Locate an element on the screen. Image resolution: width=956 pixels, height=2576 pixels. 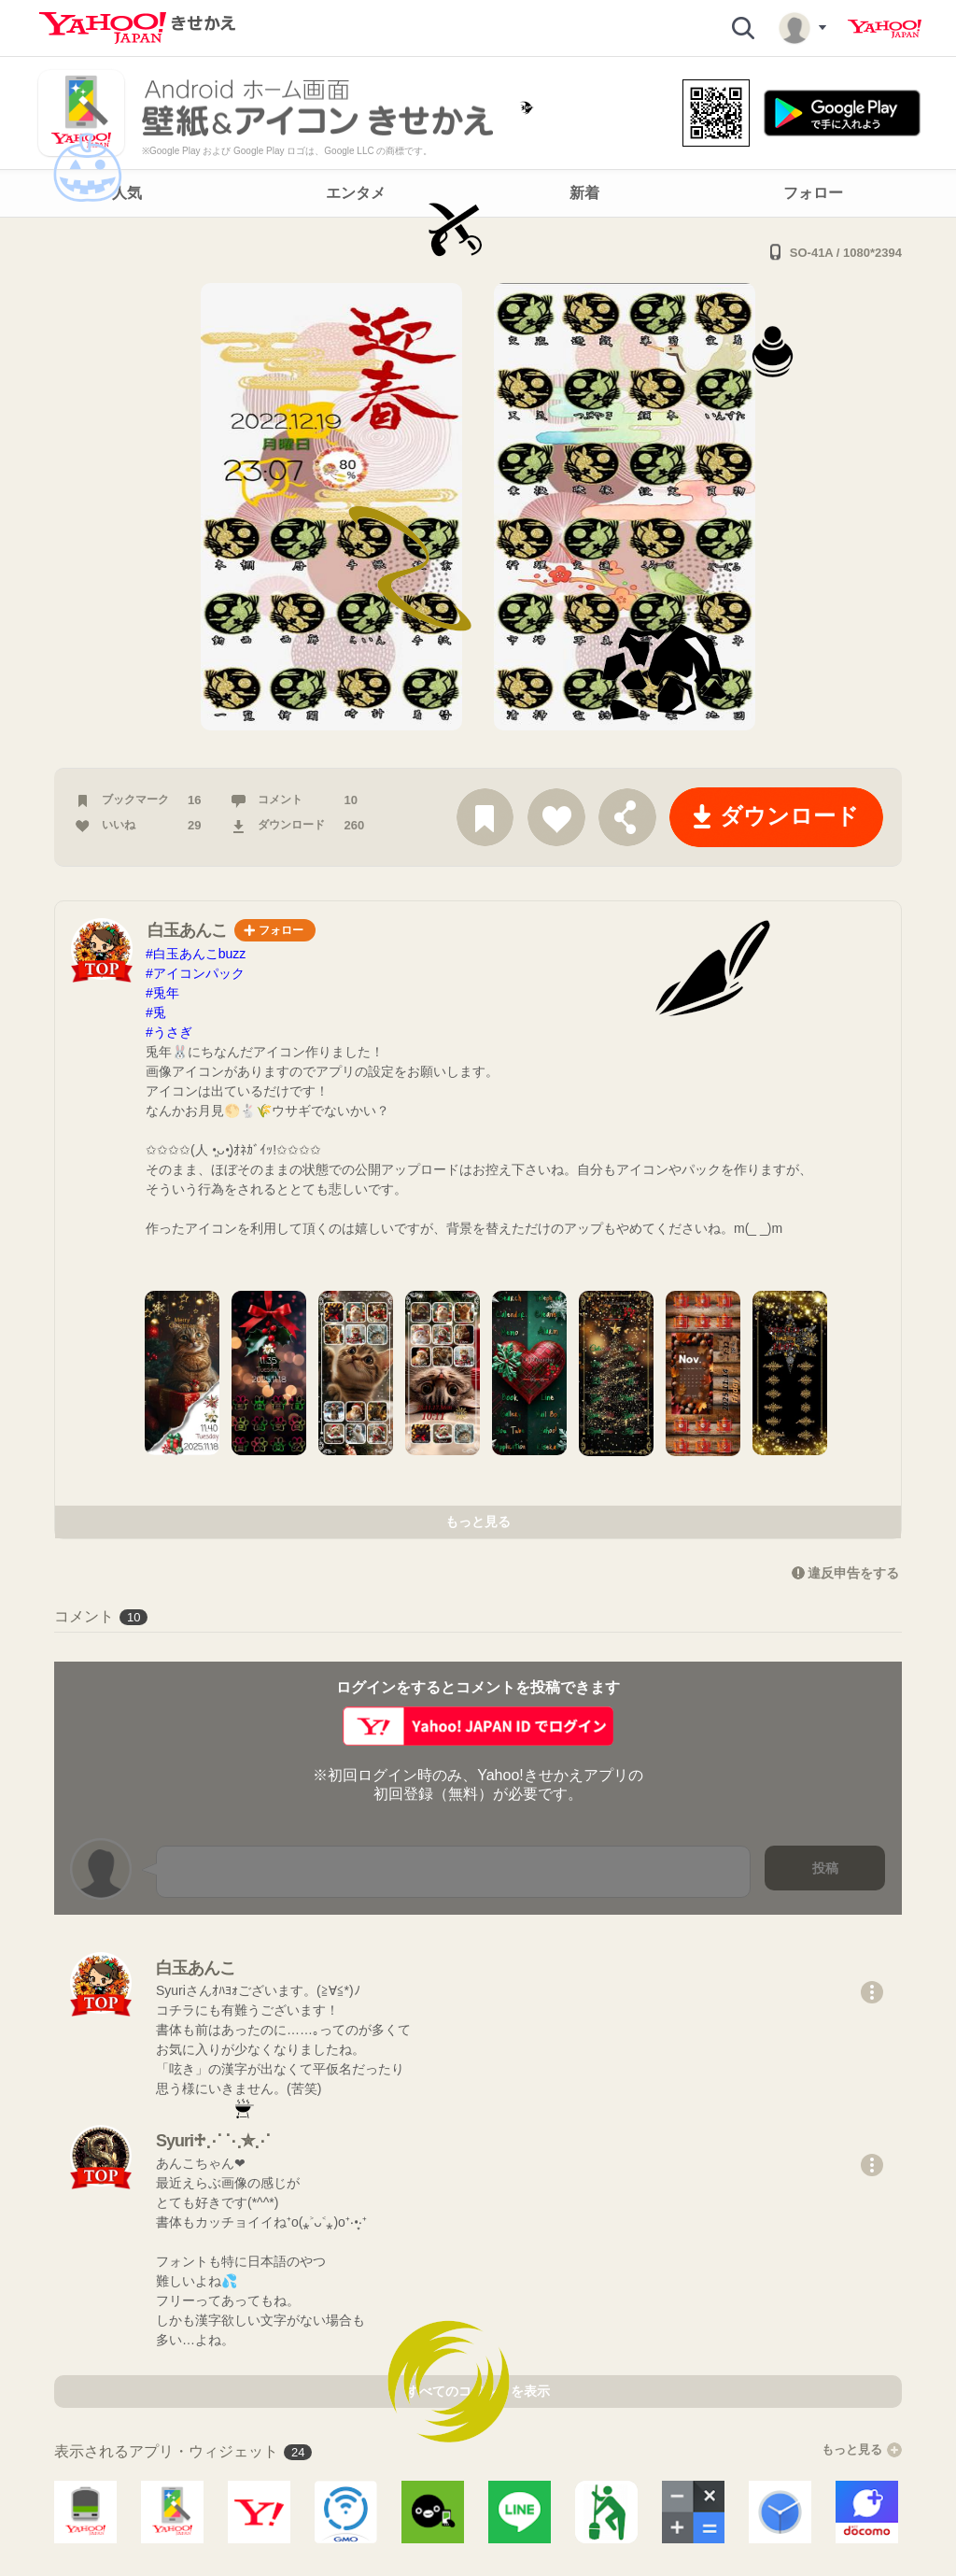
access halloween-themed content or events is located at coordinates (88, 167).